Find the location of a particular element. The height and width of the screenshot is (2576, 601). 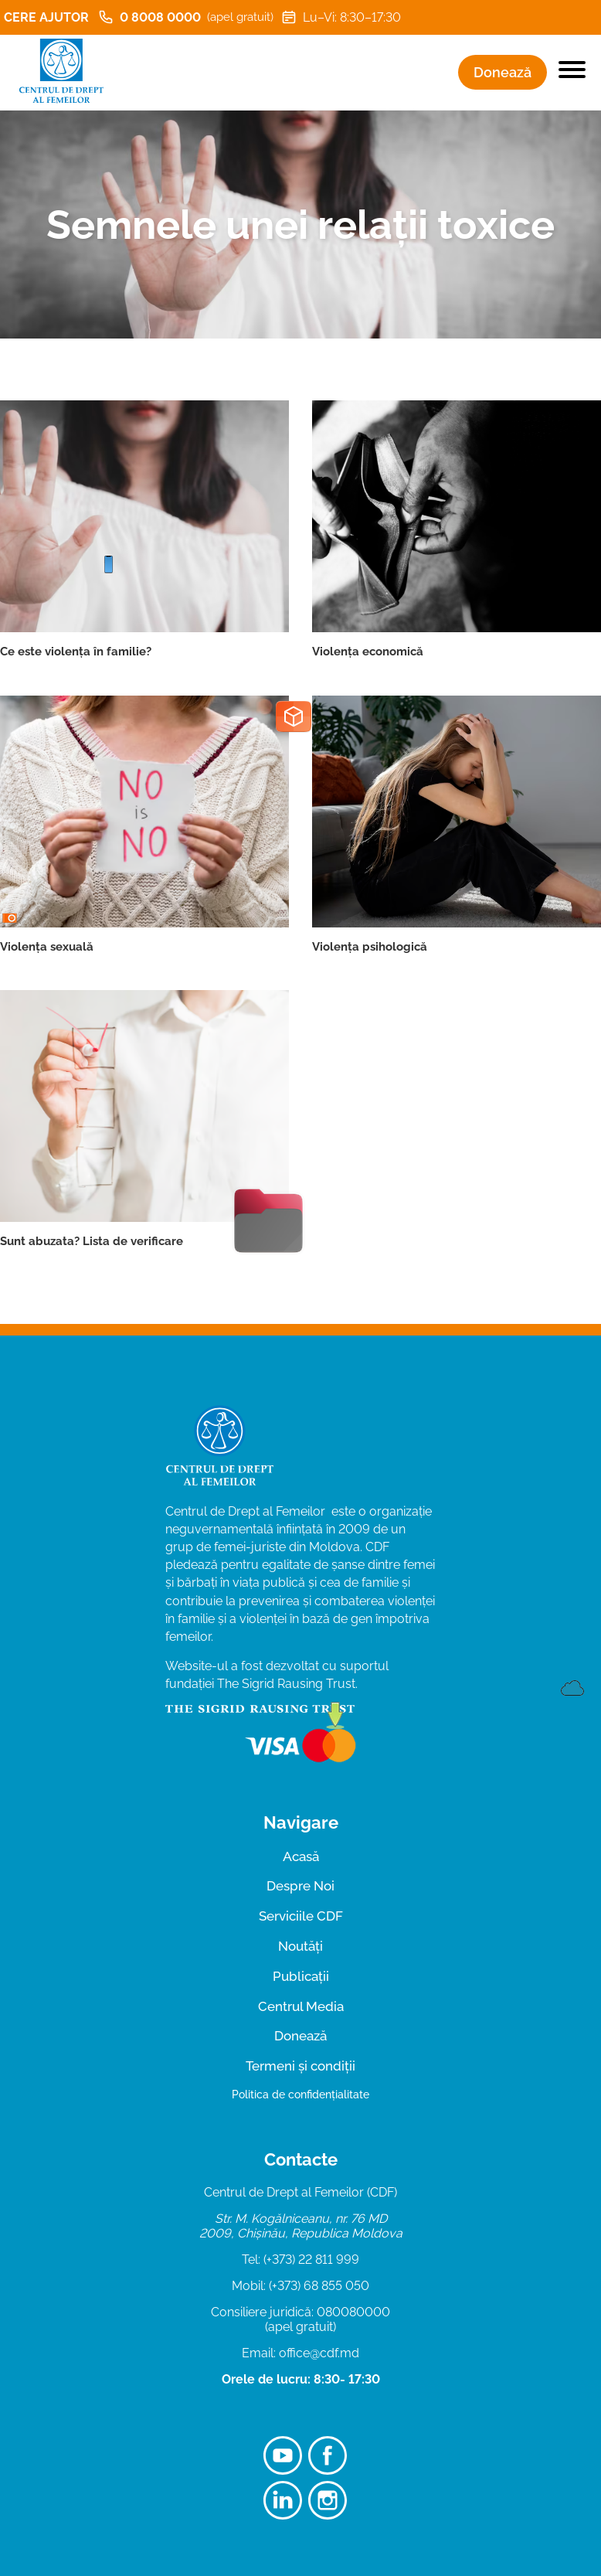

an open folder in the file system is located at coordinates (268, 1220).